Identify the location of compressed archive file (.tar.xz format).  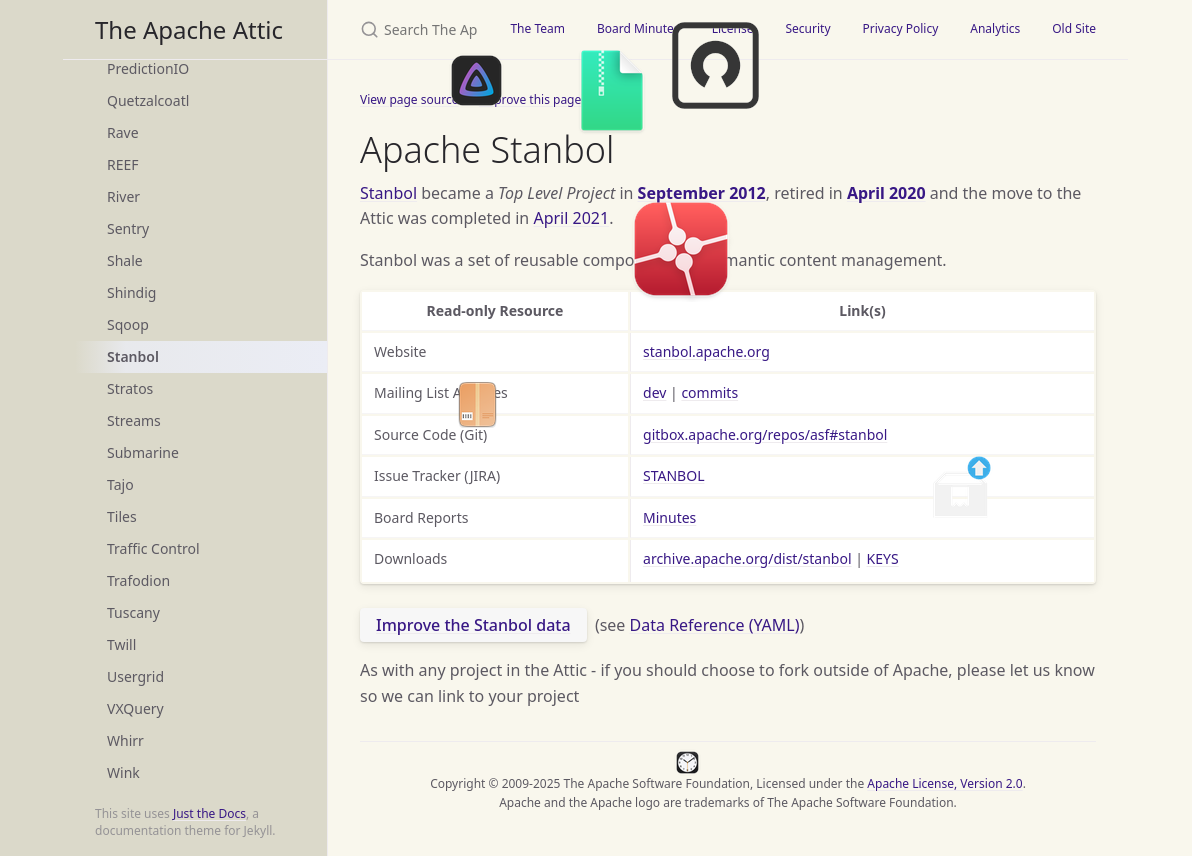
(612, 92).